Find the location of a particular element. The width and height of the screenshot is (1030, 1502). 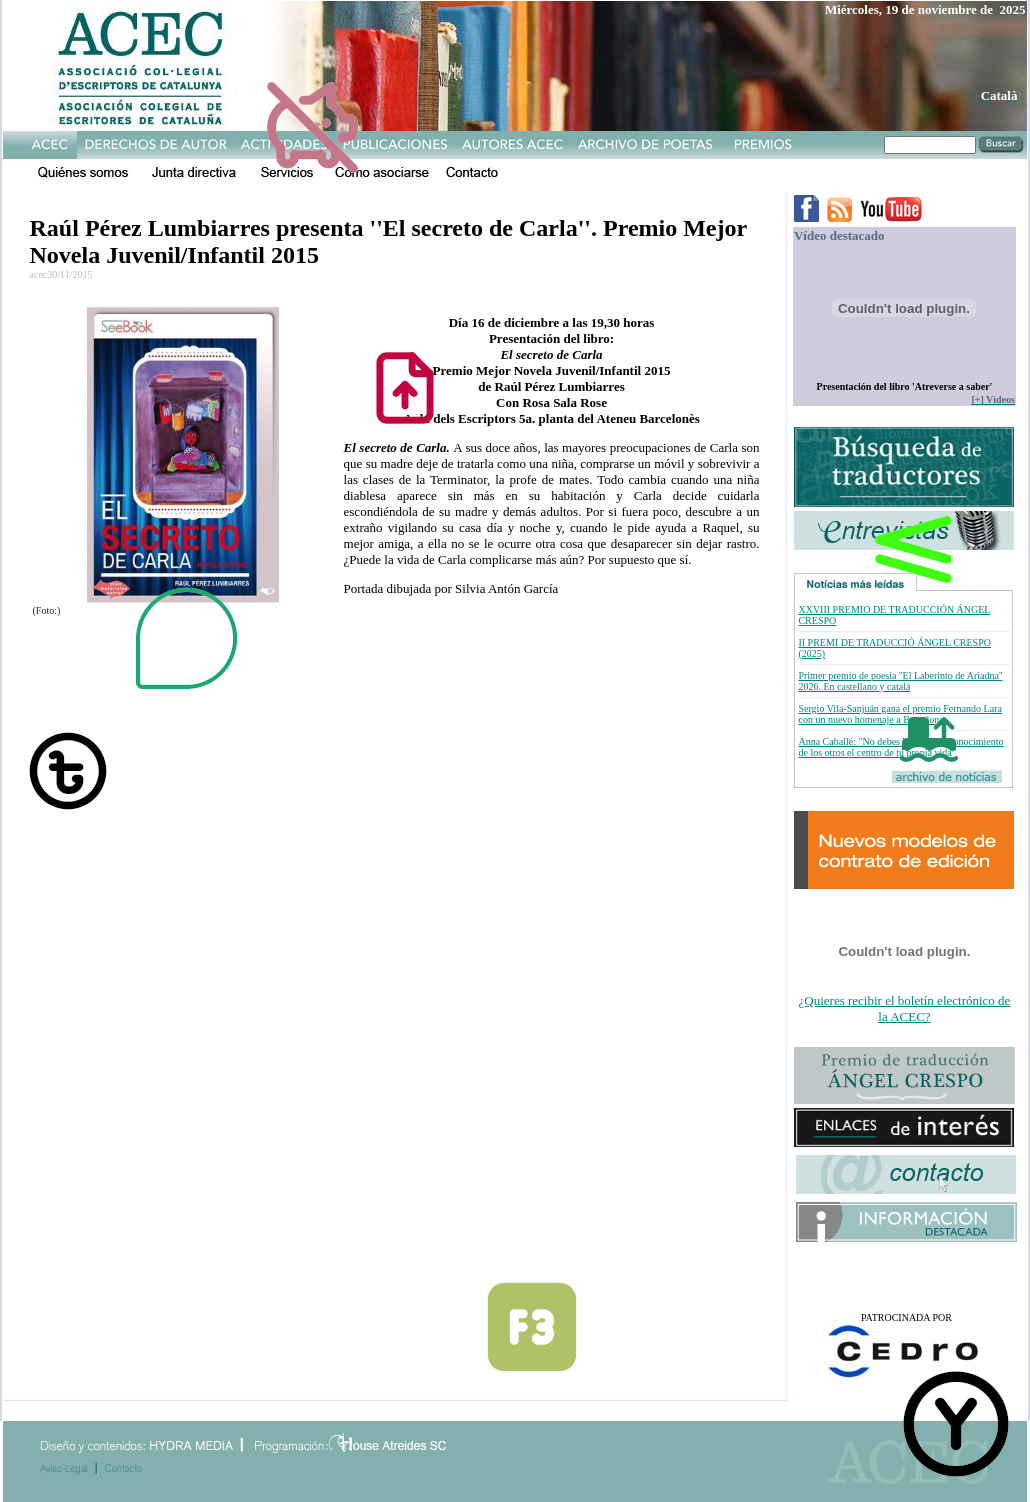

open chat or messaging is located at coordinates (184, 640).